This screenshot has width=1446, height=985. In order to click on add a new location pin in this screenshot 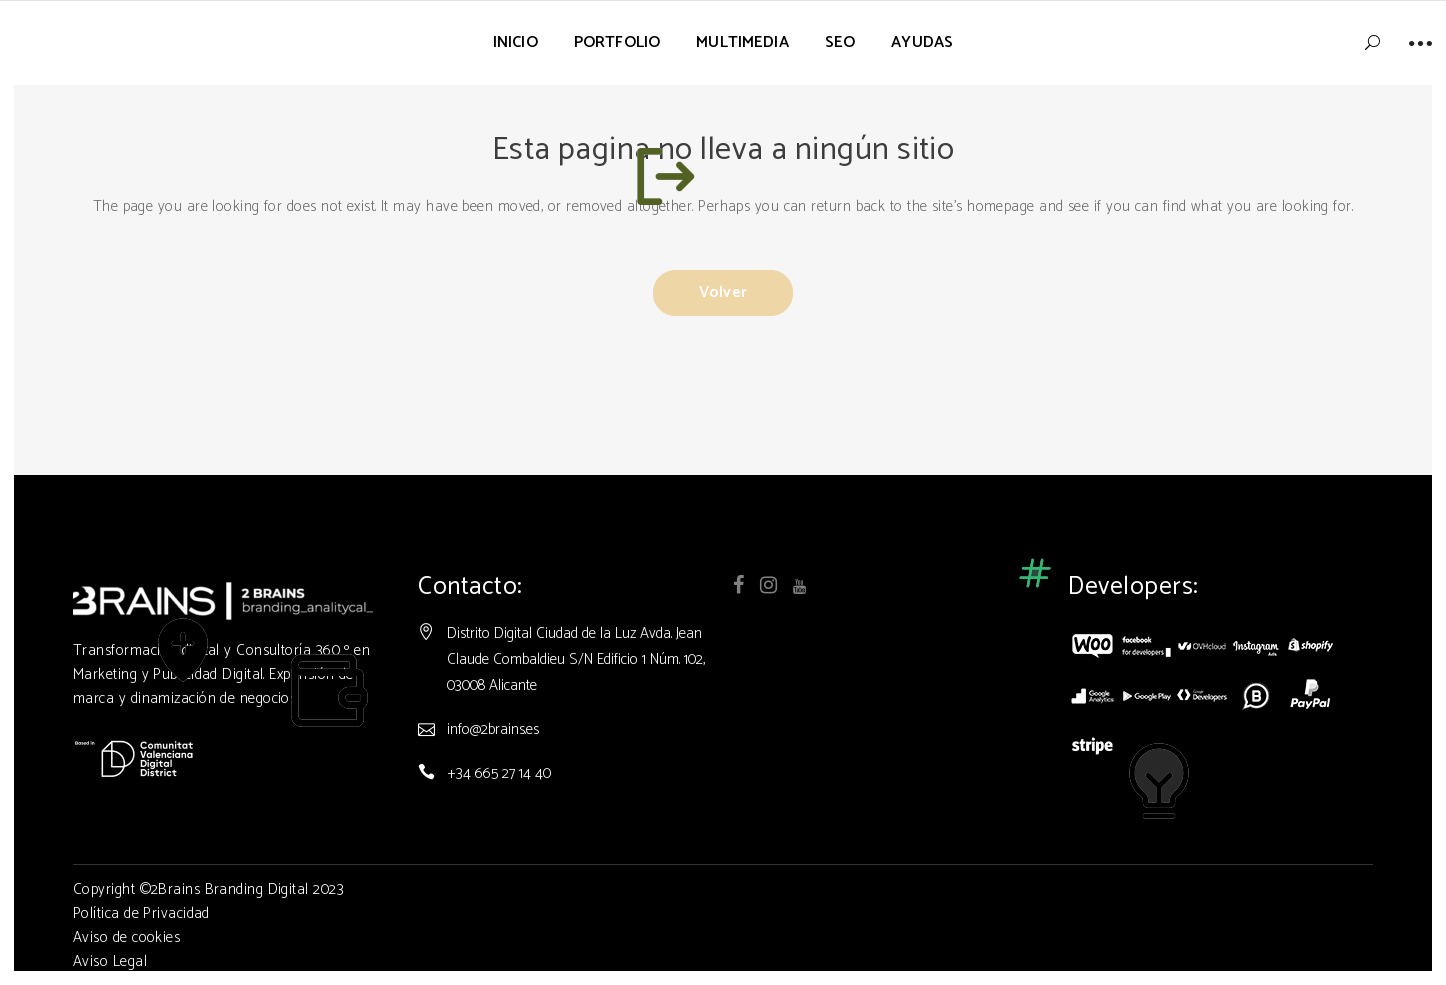, I will do `click(183, 650)`.